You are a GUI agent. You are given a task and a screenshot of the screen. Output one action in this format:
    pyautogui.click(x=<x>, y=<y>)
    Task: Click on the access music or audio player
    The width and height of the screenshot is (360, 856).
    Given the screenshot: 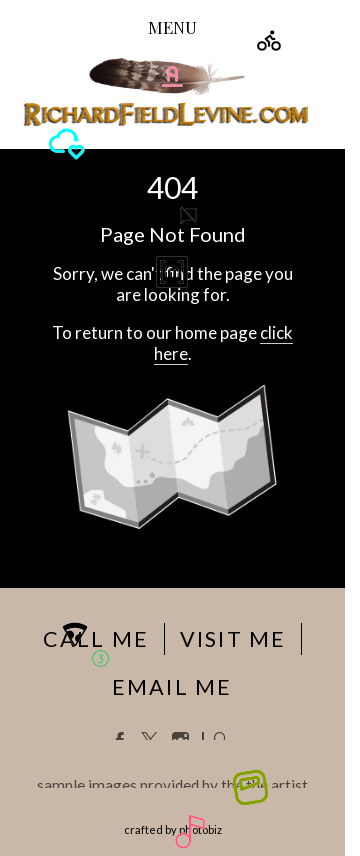 What is the action you would take?
    pyautogui.click(x=190, y=831)
    